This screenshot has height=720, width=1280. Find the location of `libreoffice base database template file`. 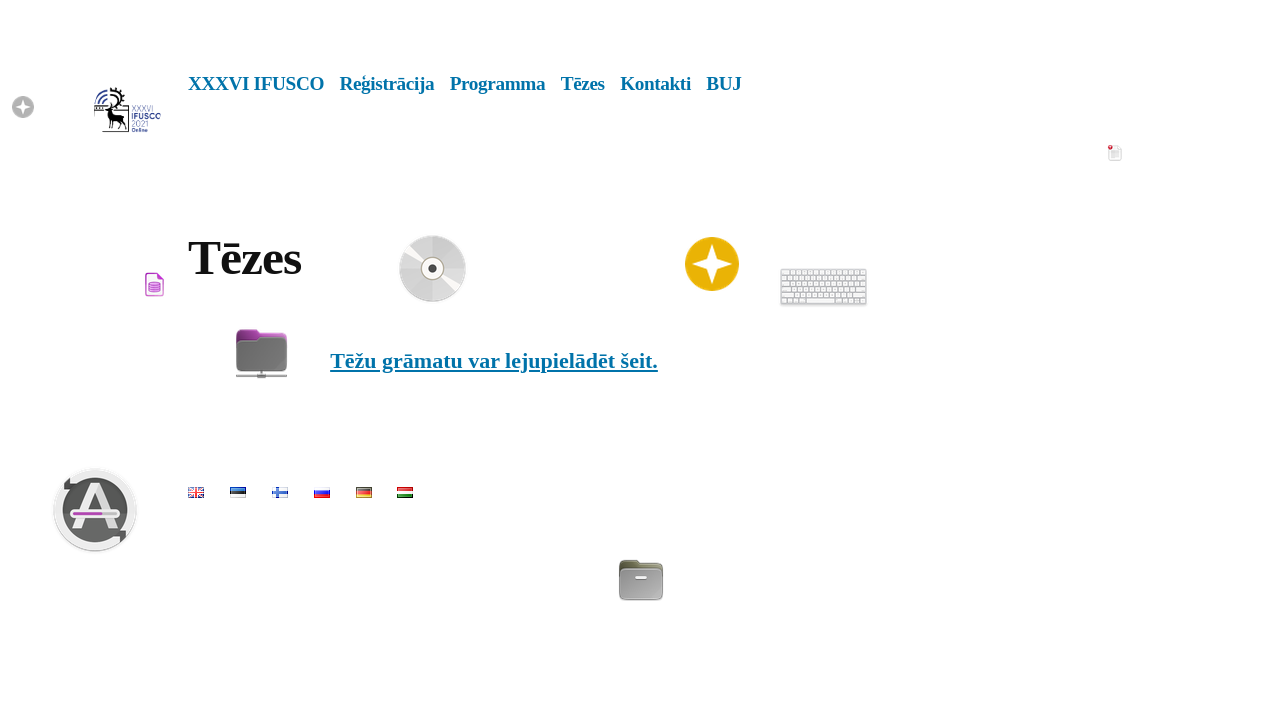

libreoffice base database template file is located at coordinates (154, 284).